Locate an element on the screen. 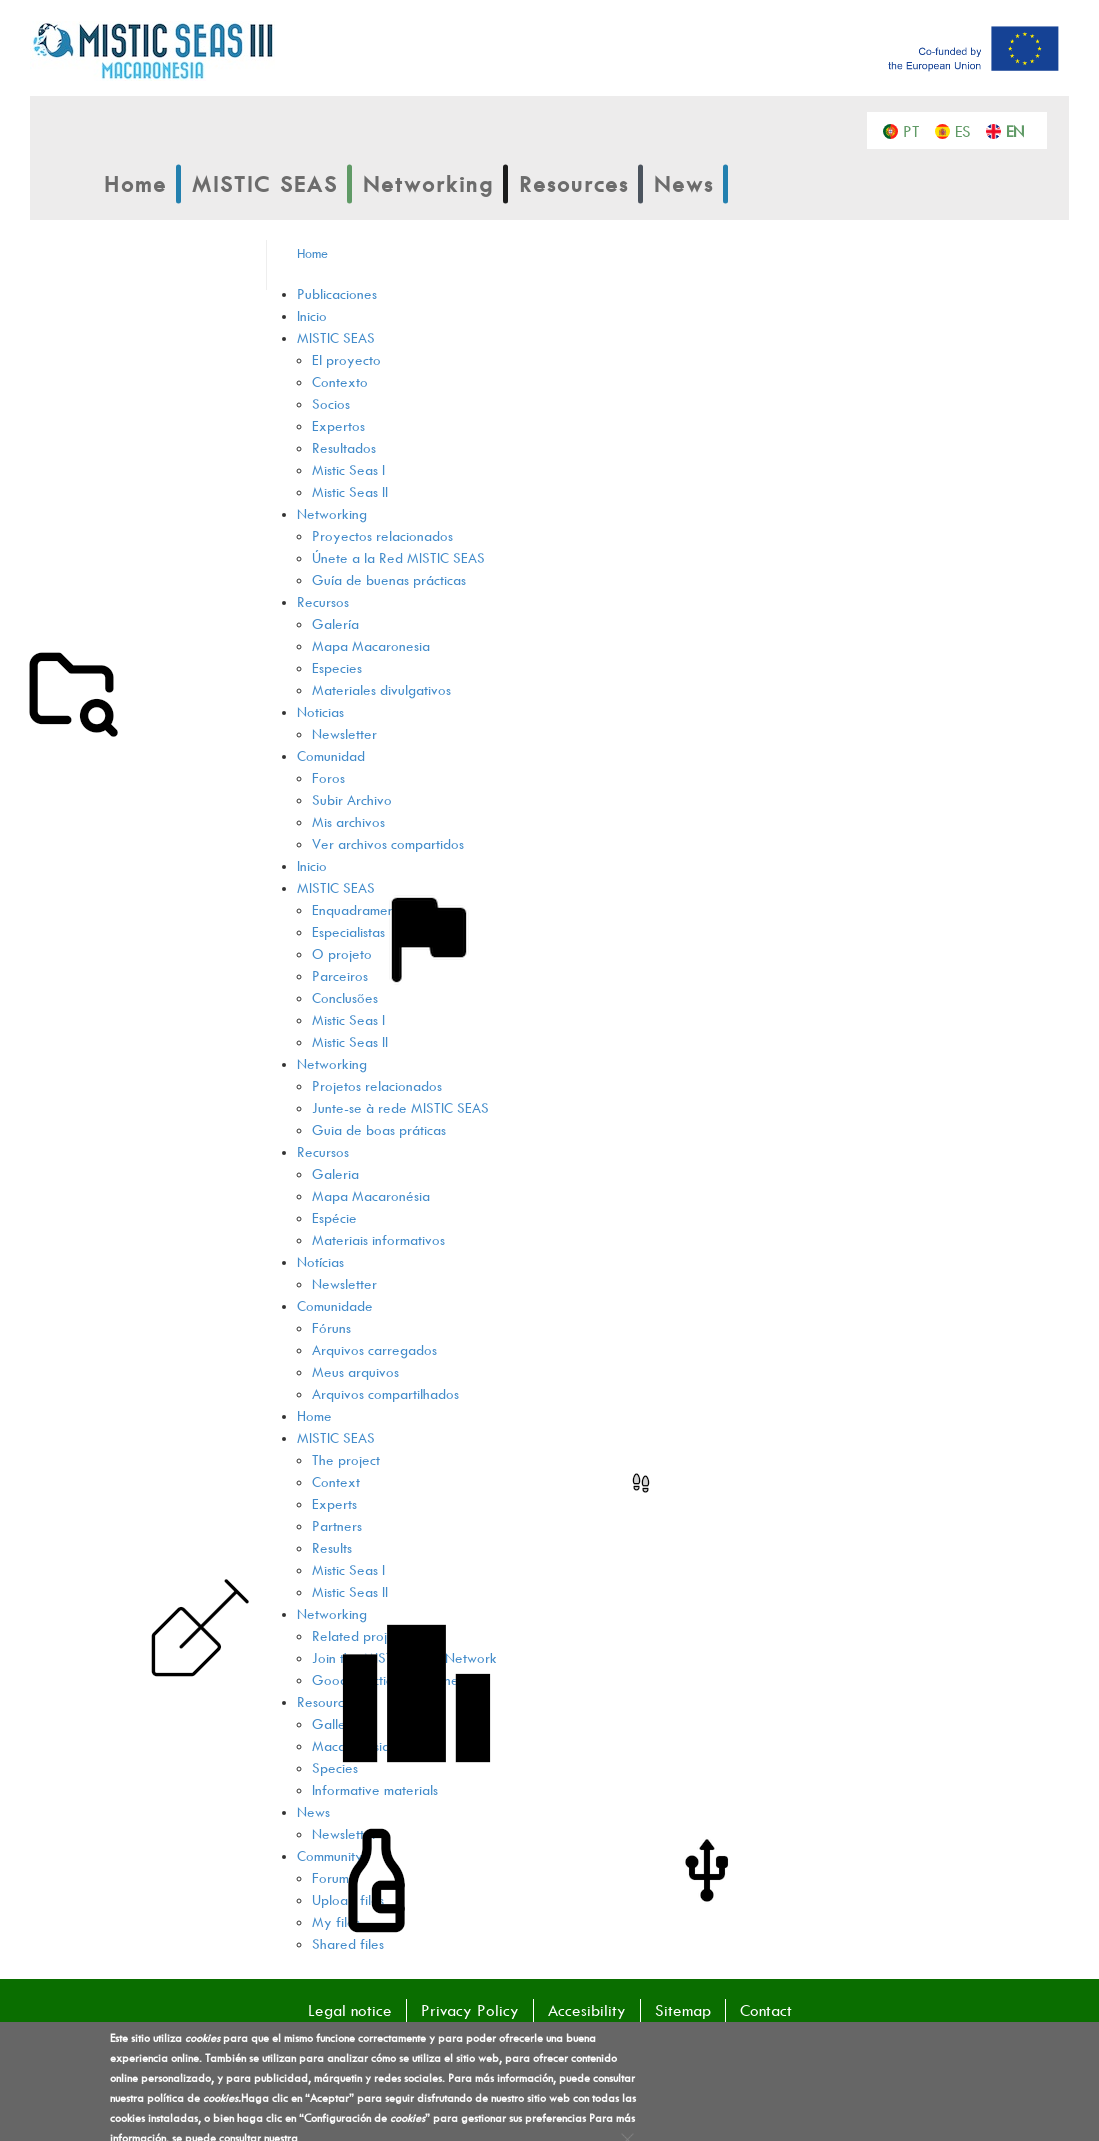 The image size is (1099, 2141). browse wine selection is located at coordinates (376, 1880).